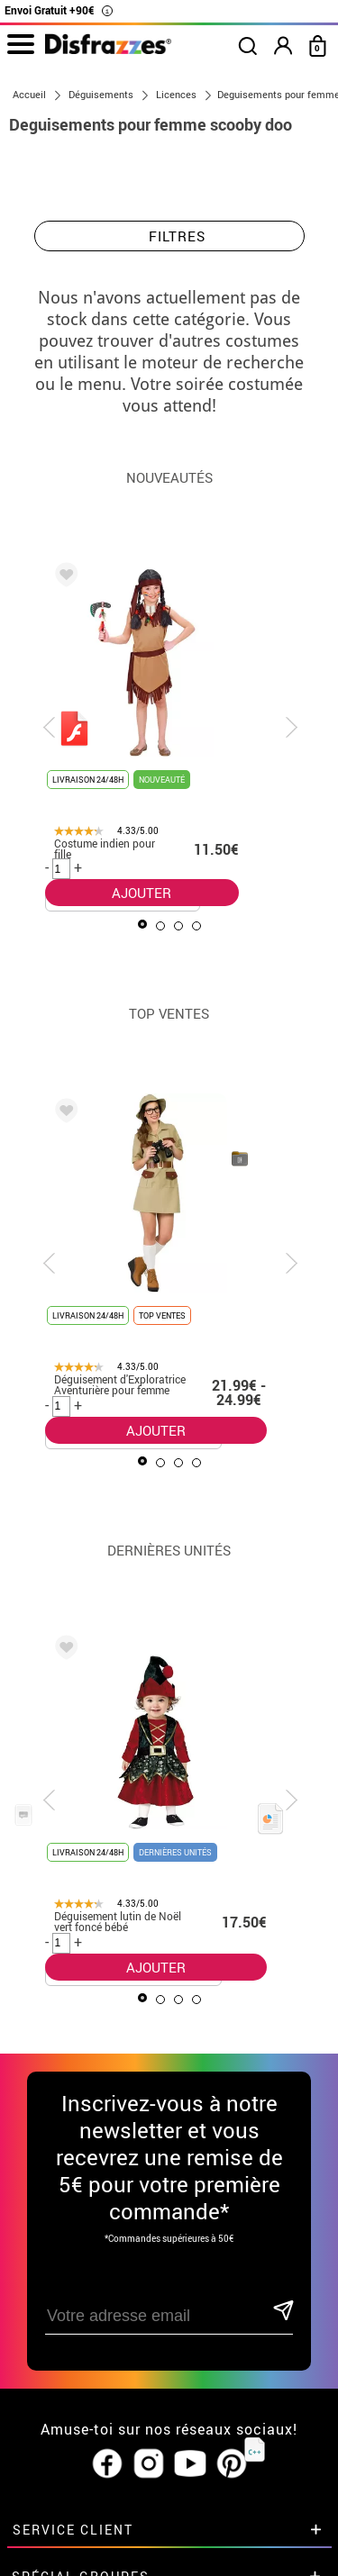 This screenshot has height=2576, width=338. What do you see at coordinates (254, 2449) in the screenshot?
I see `a C++ source code file` at bounding box center [254, 2449].